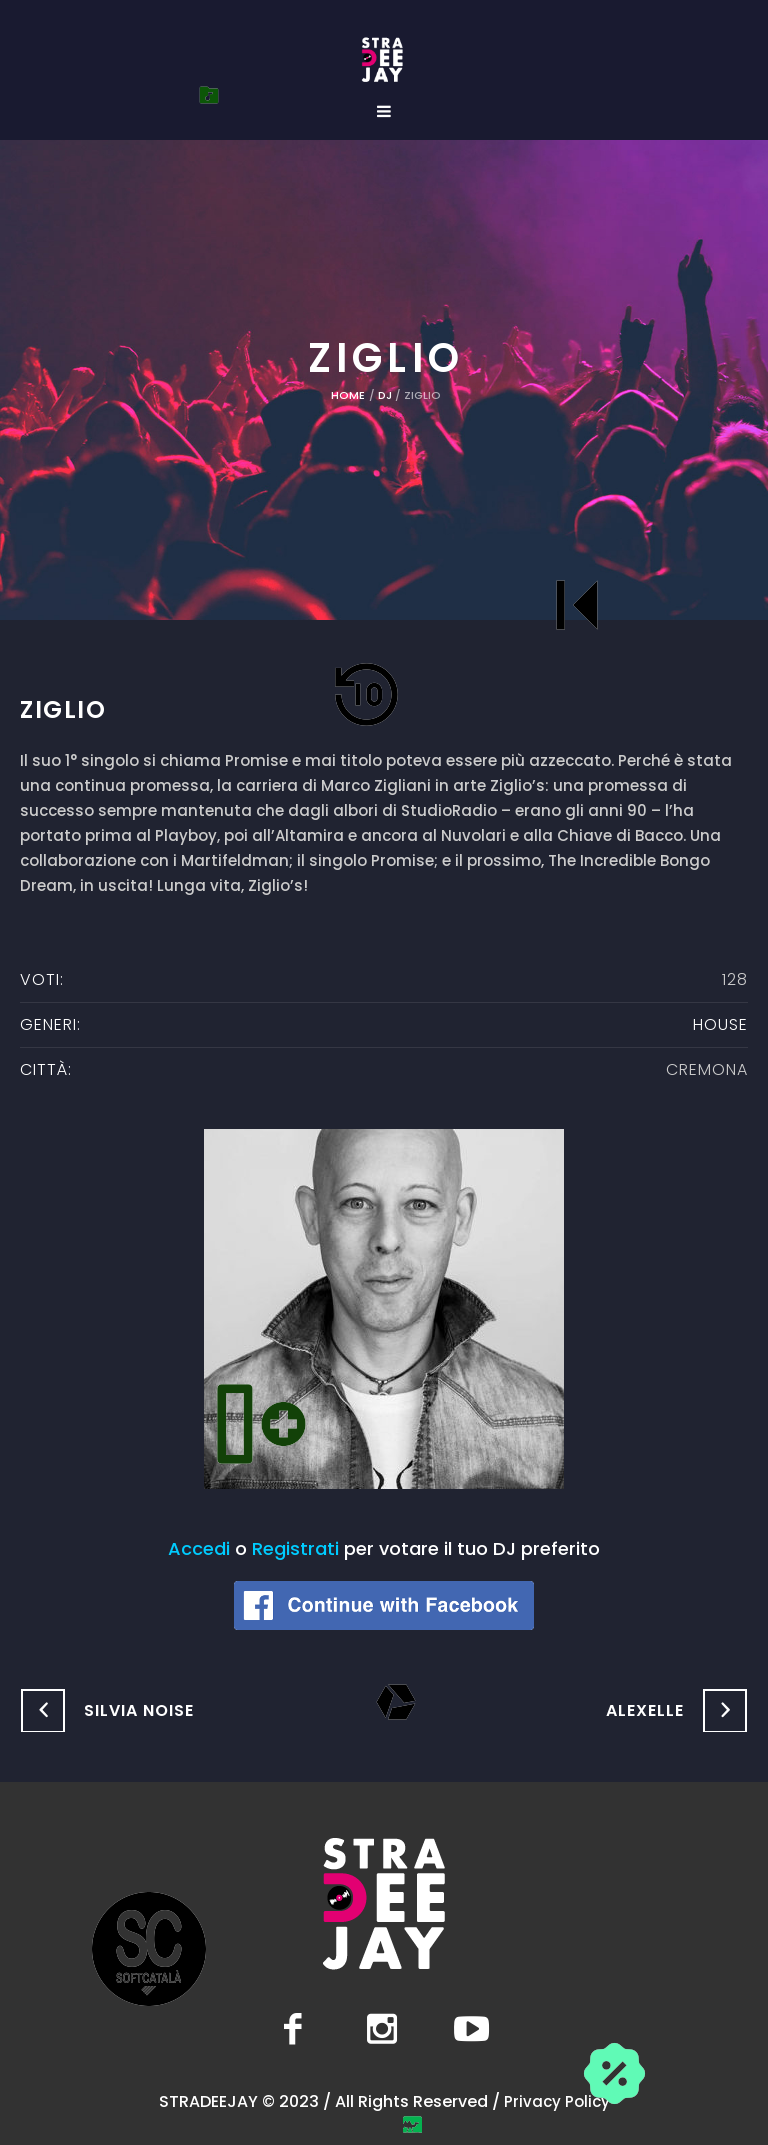  What do you see at coordinates (257, 1424) in the screenshot?
I see `insert a new column to the right` at bounding box center [257, 1424].